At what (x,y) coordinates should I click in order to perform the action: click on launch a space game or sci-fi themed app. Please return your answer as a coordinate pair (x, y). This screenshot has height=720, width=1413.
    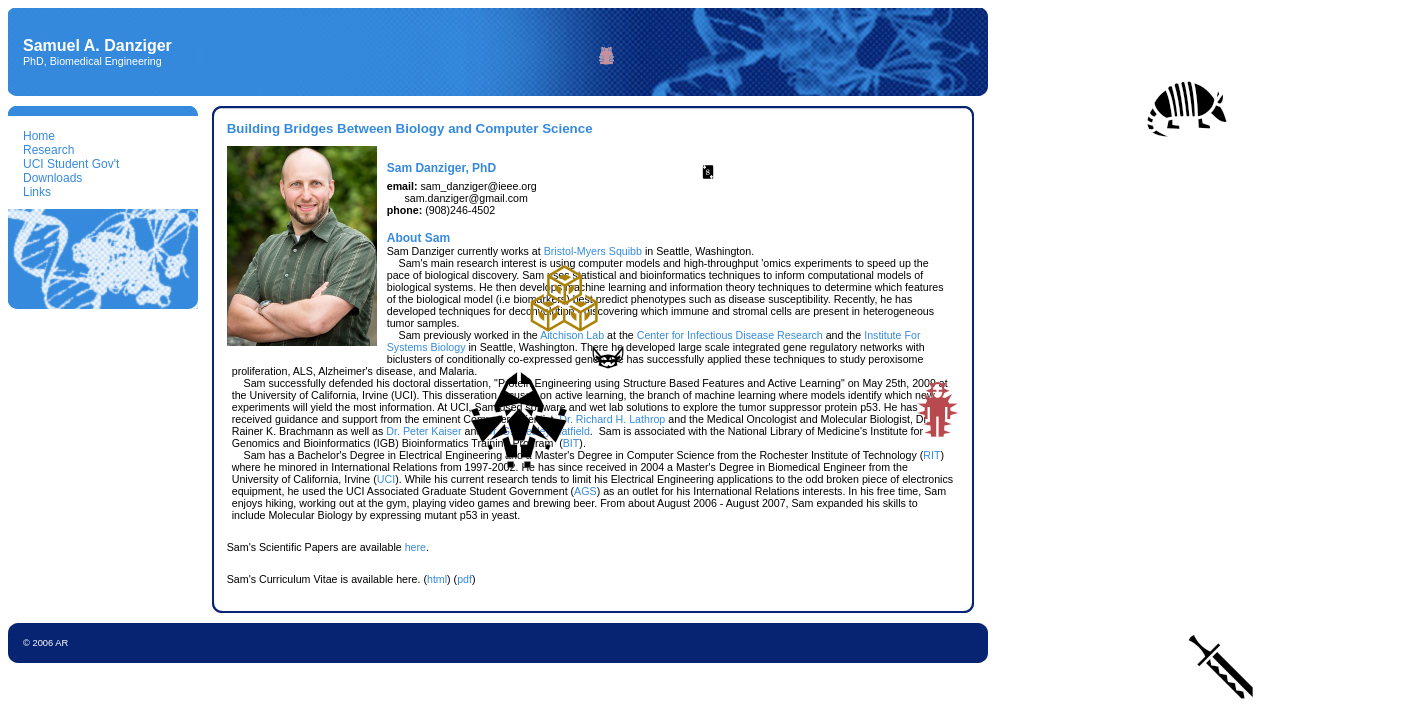
    Looking at the image, I should click on (519, 419).